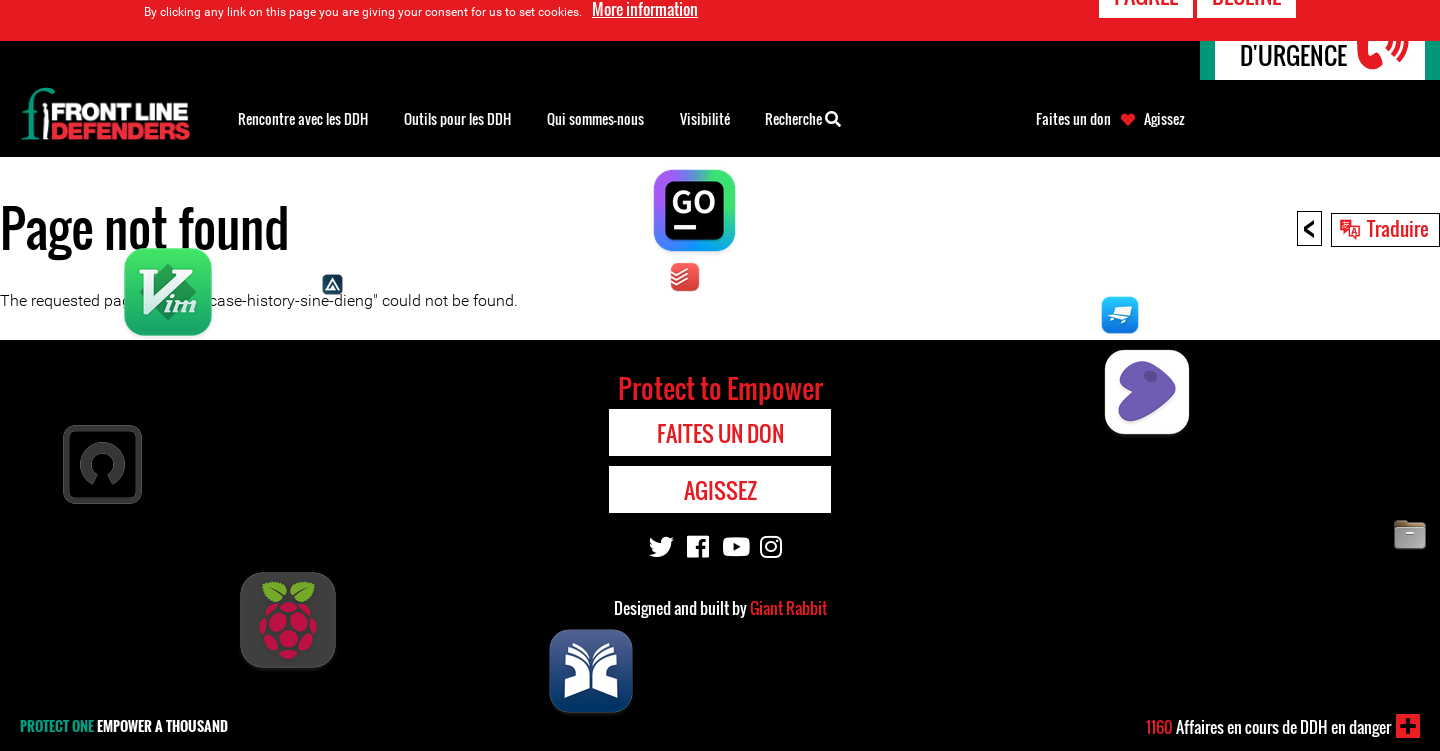 This screenshot has width=1440, height=751. Describe the element at coordinates (1120, 315) in the screenshot. I see `open blockbench 3d modeling application` at that location.